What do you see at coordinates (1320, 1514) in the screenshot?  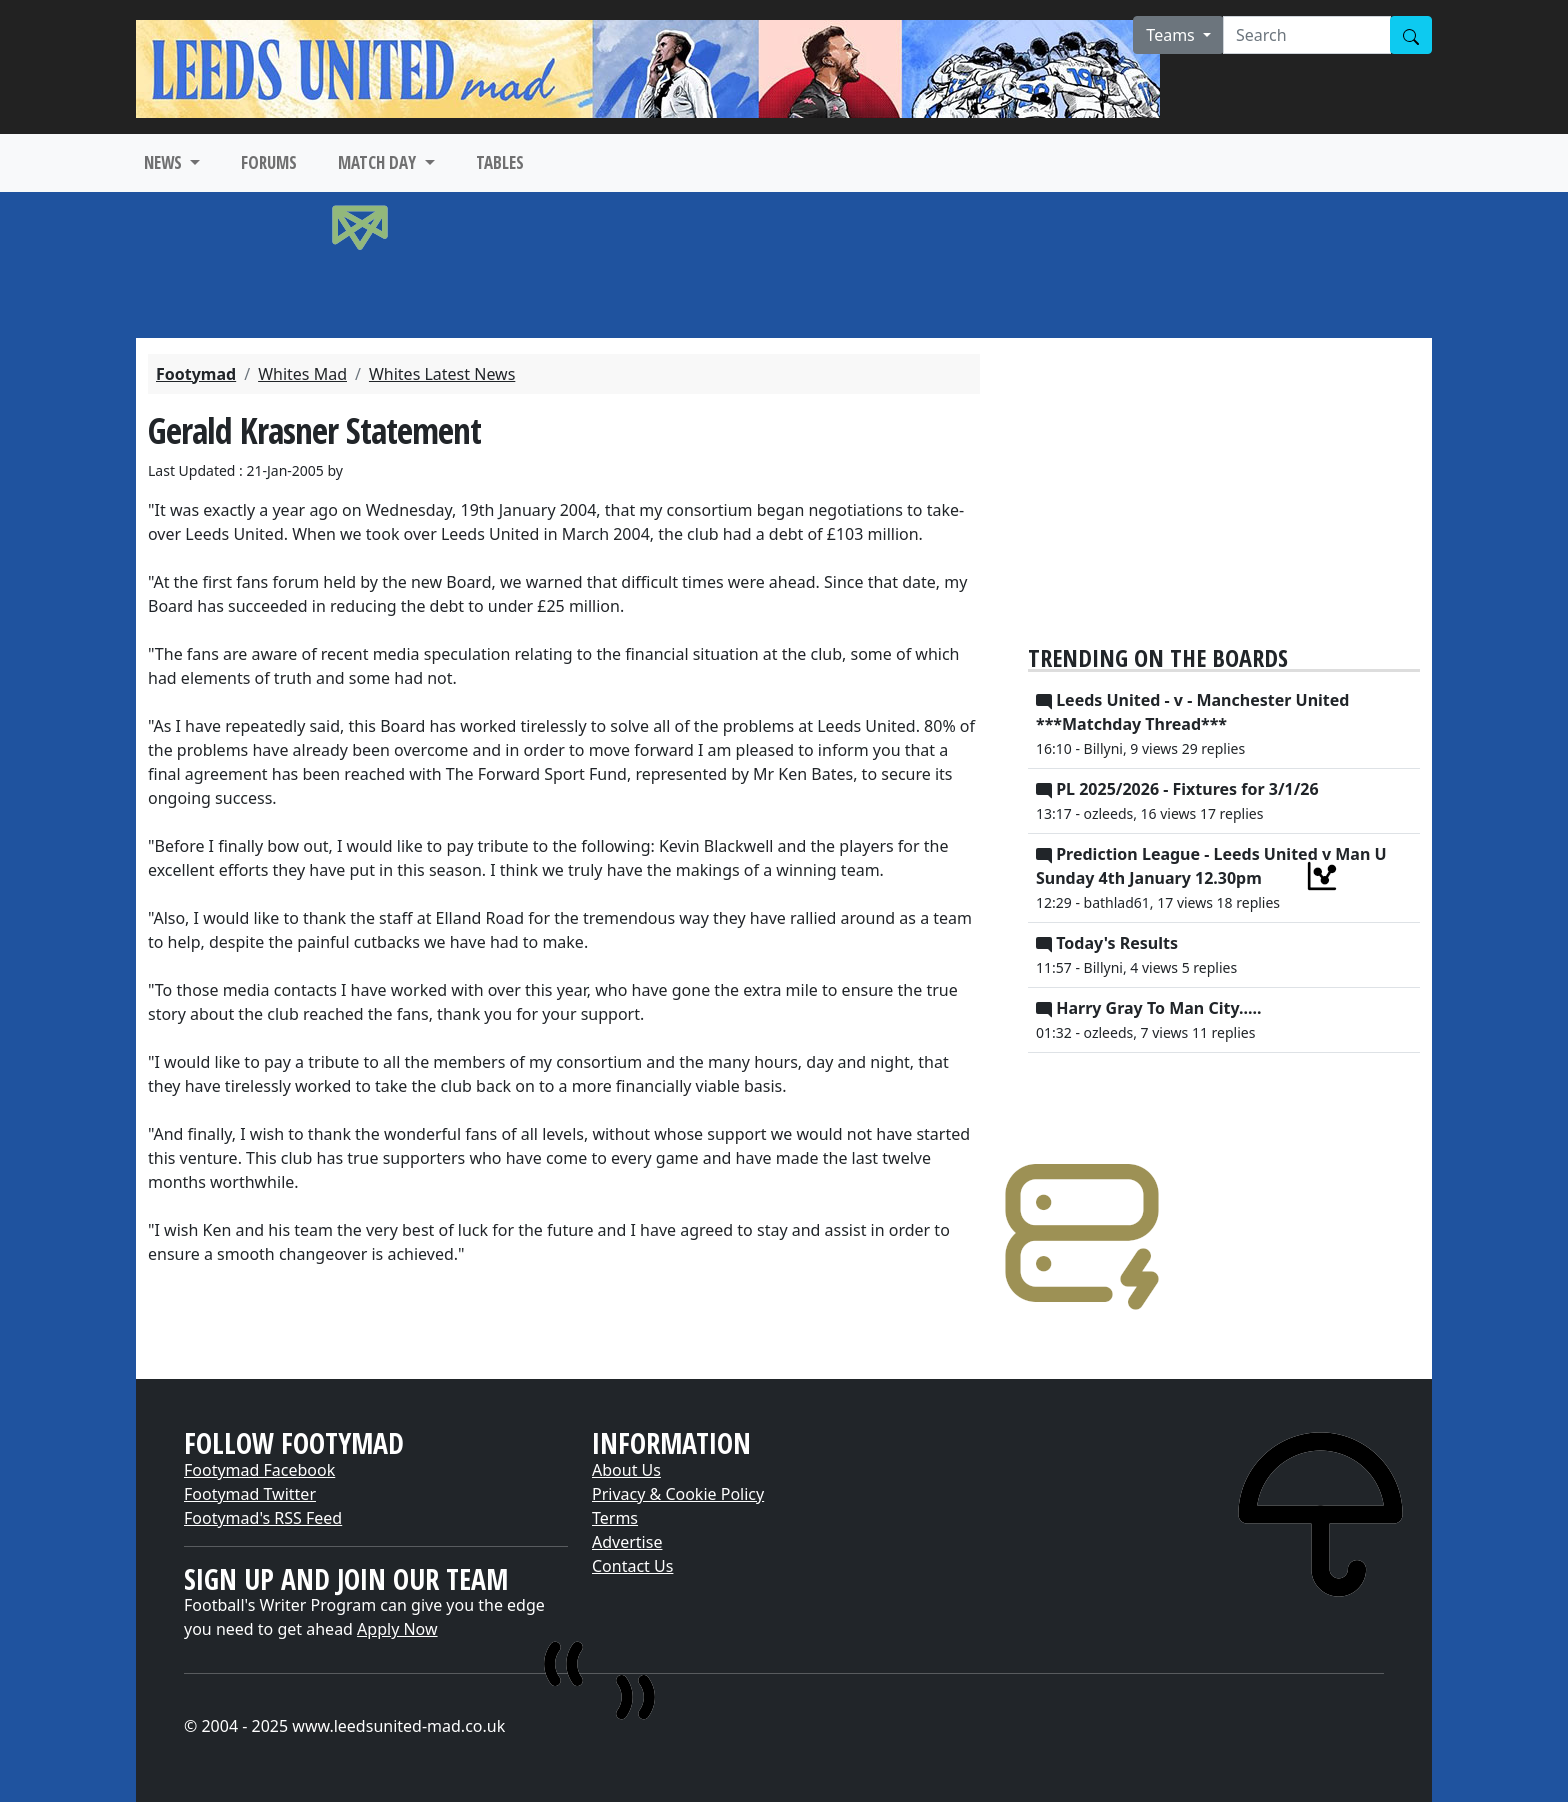 I see `view weather protection or rain forecast` at bounding box center [1320, 1514].